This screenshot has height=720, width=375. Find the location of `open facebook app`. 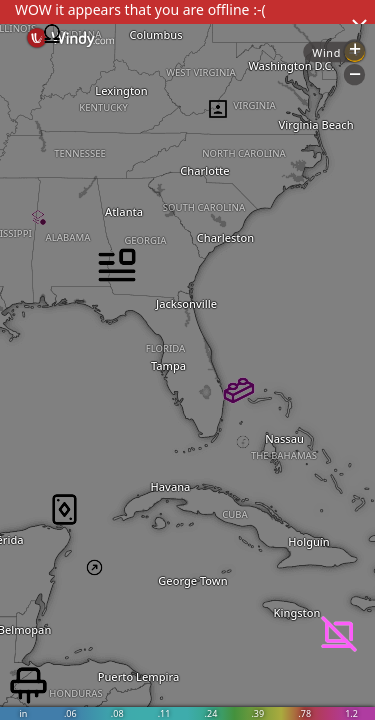

open facebook app is located at coordinates (243, 442).